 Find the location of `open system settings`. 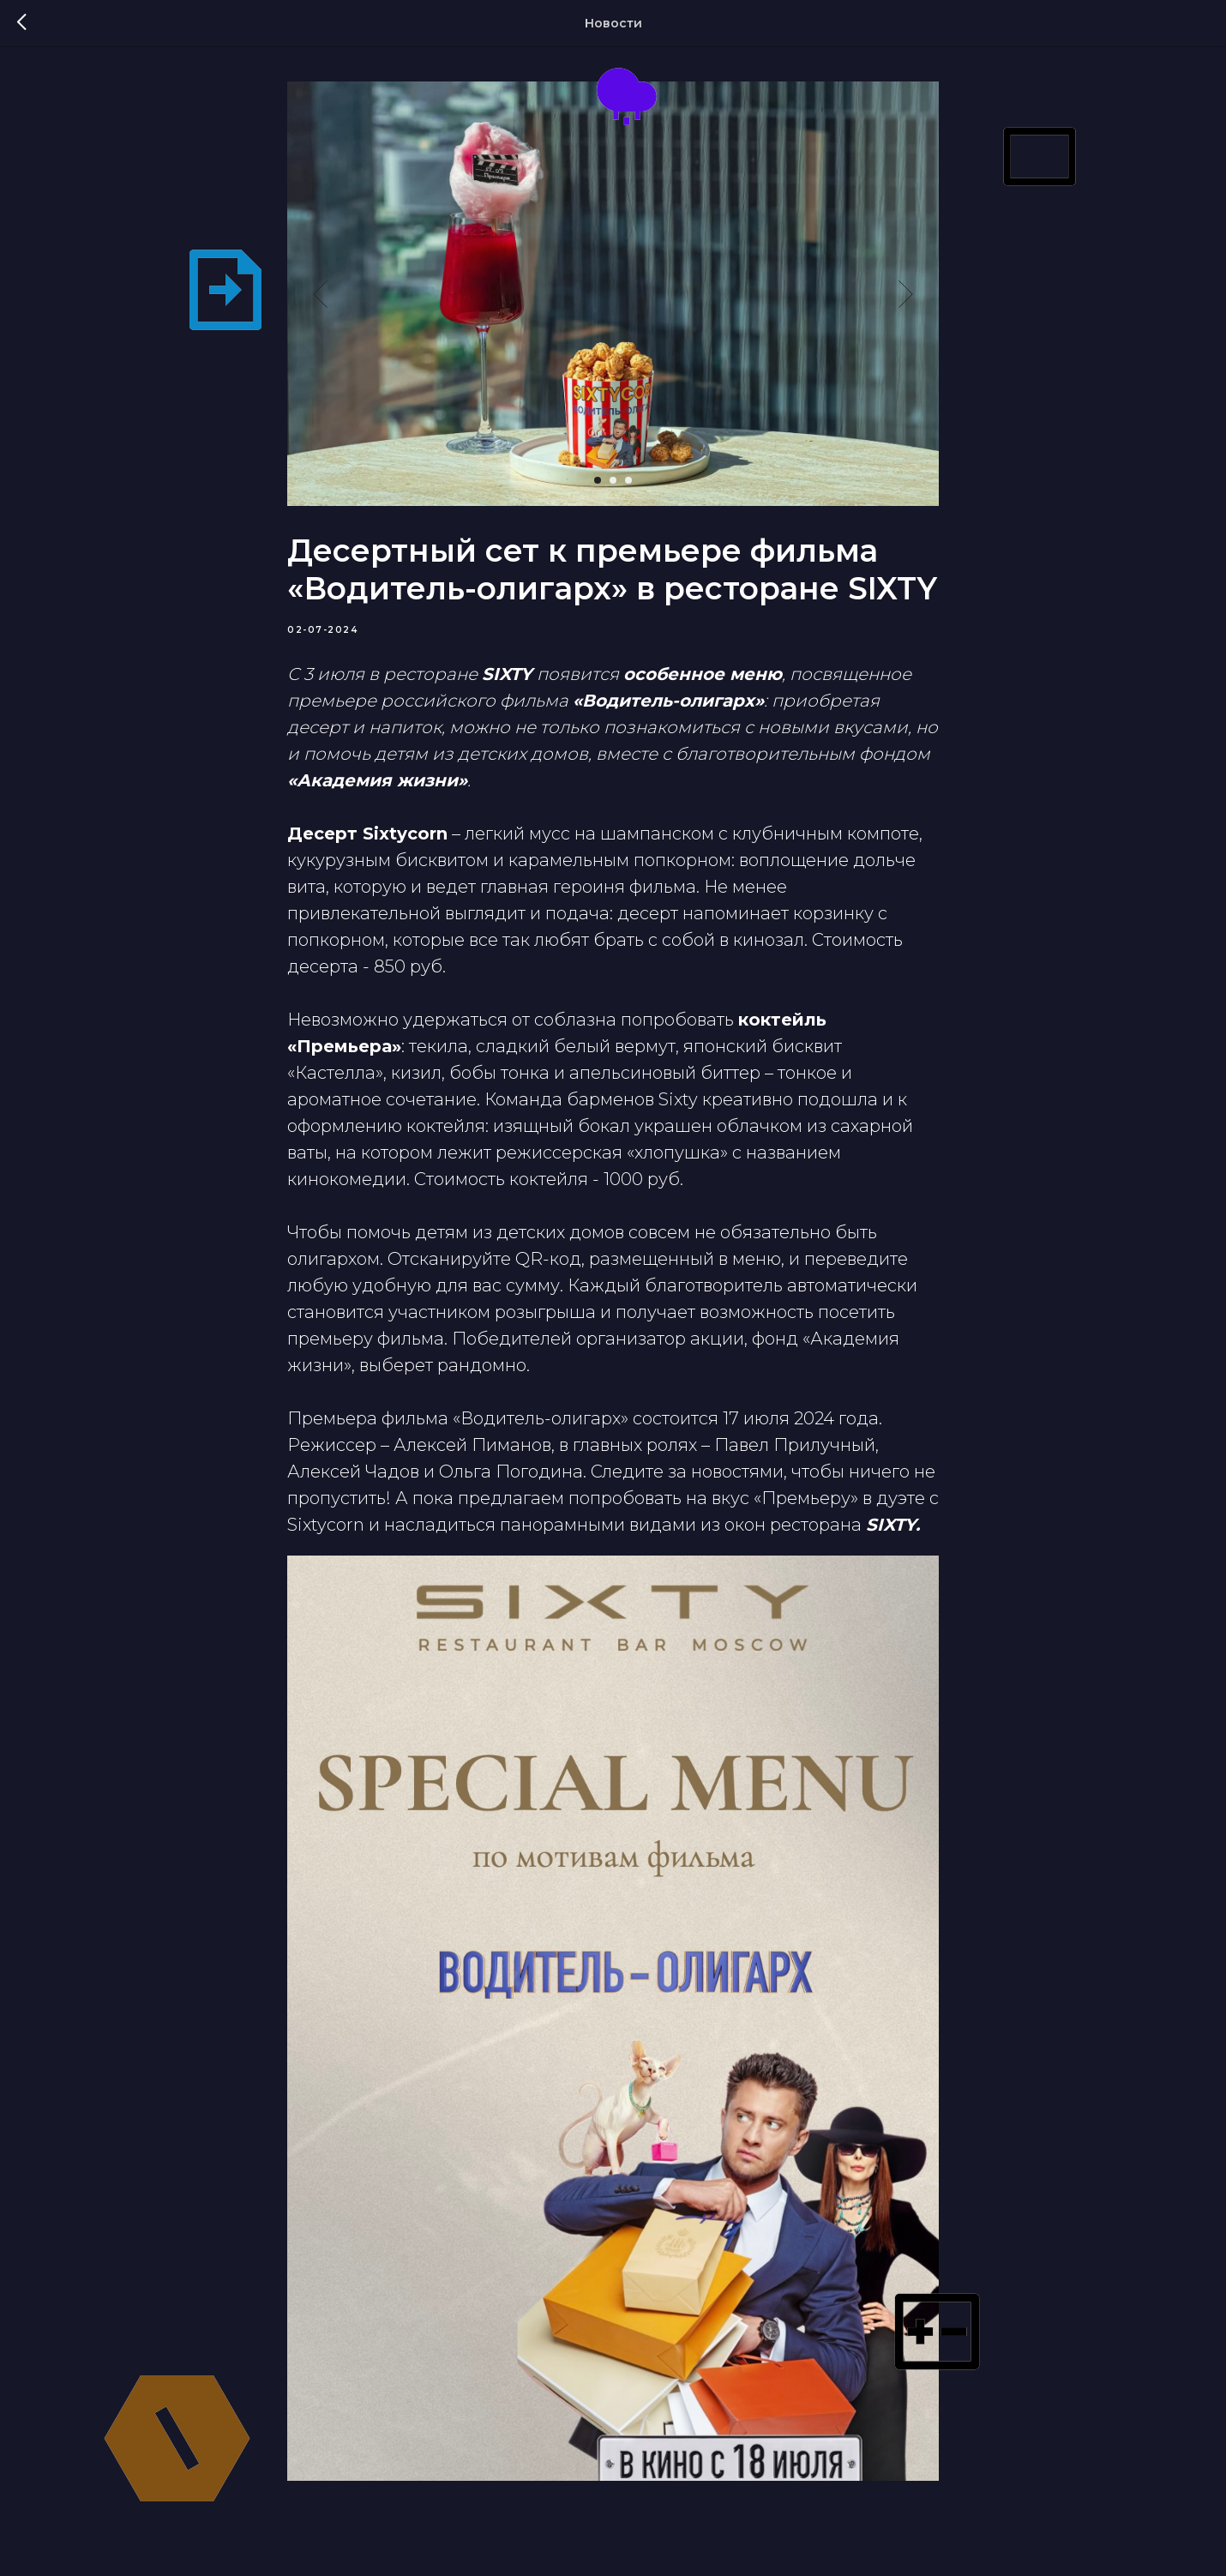

open system settings is located at coordinates (177, 2438).